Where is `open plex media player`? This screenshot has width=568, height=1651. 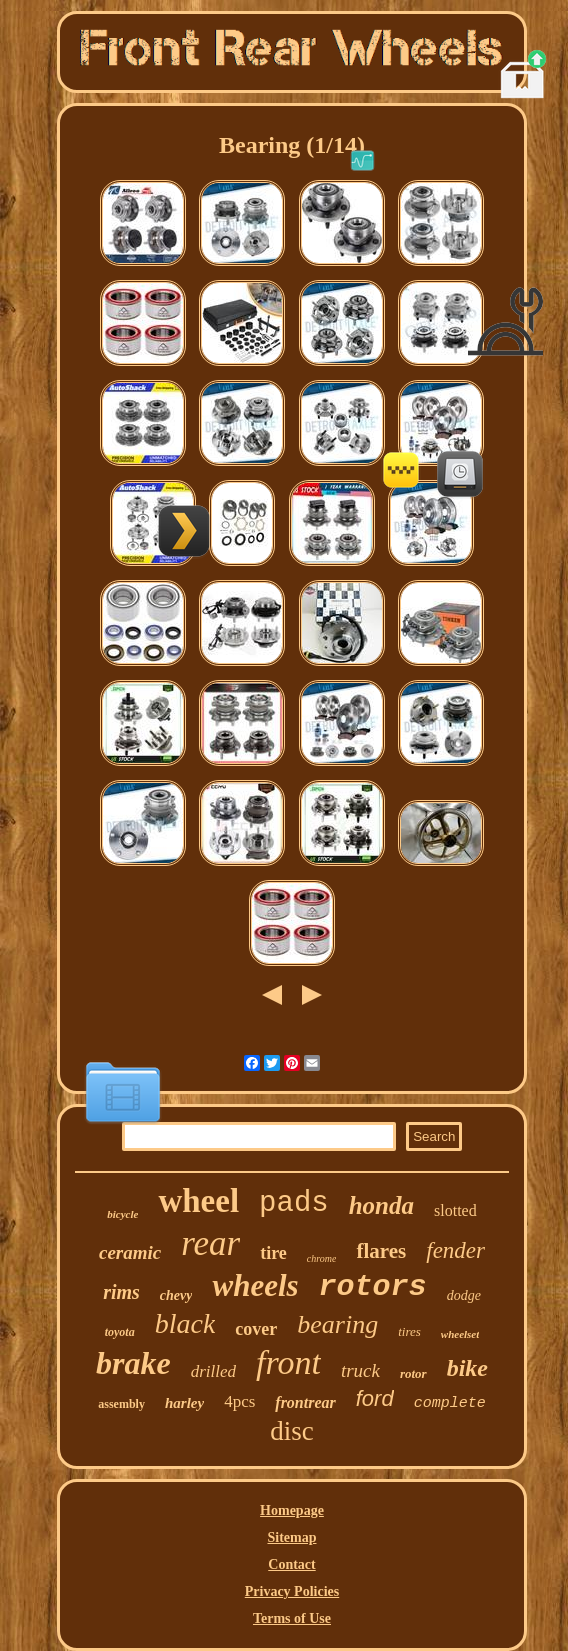 open plex media player is located at coordinates (184, 531).